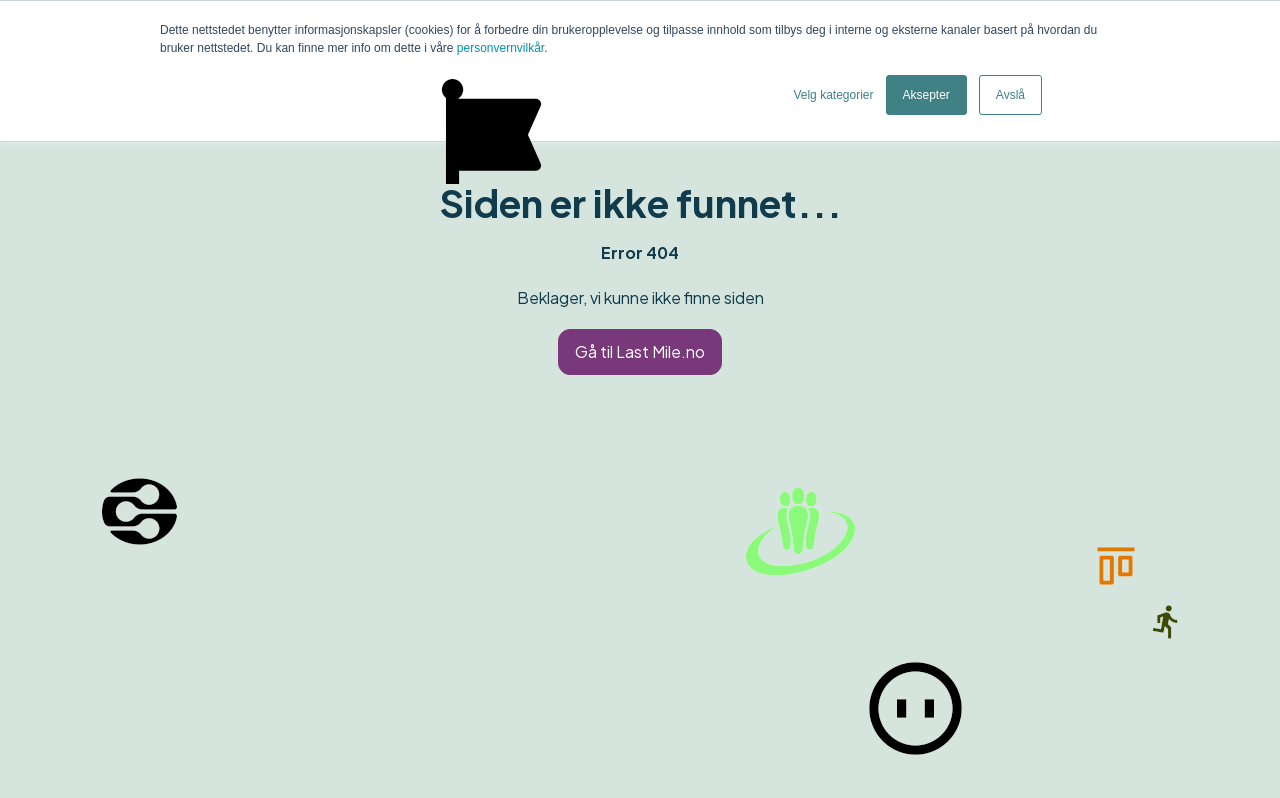 This screenshot has width=1280, height=798. Describe the element at coordinates (1166, 621) in the screenshot. I see `access running or jogging activity tracking` at that location.